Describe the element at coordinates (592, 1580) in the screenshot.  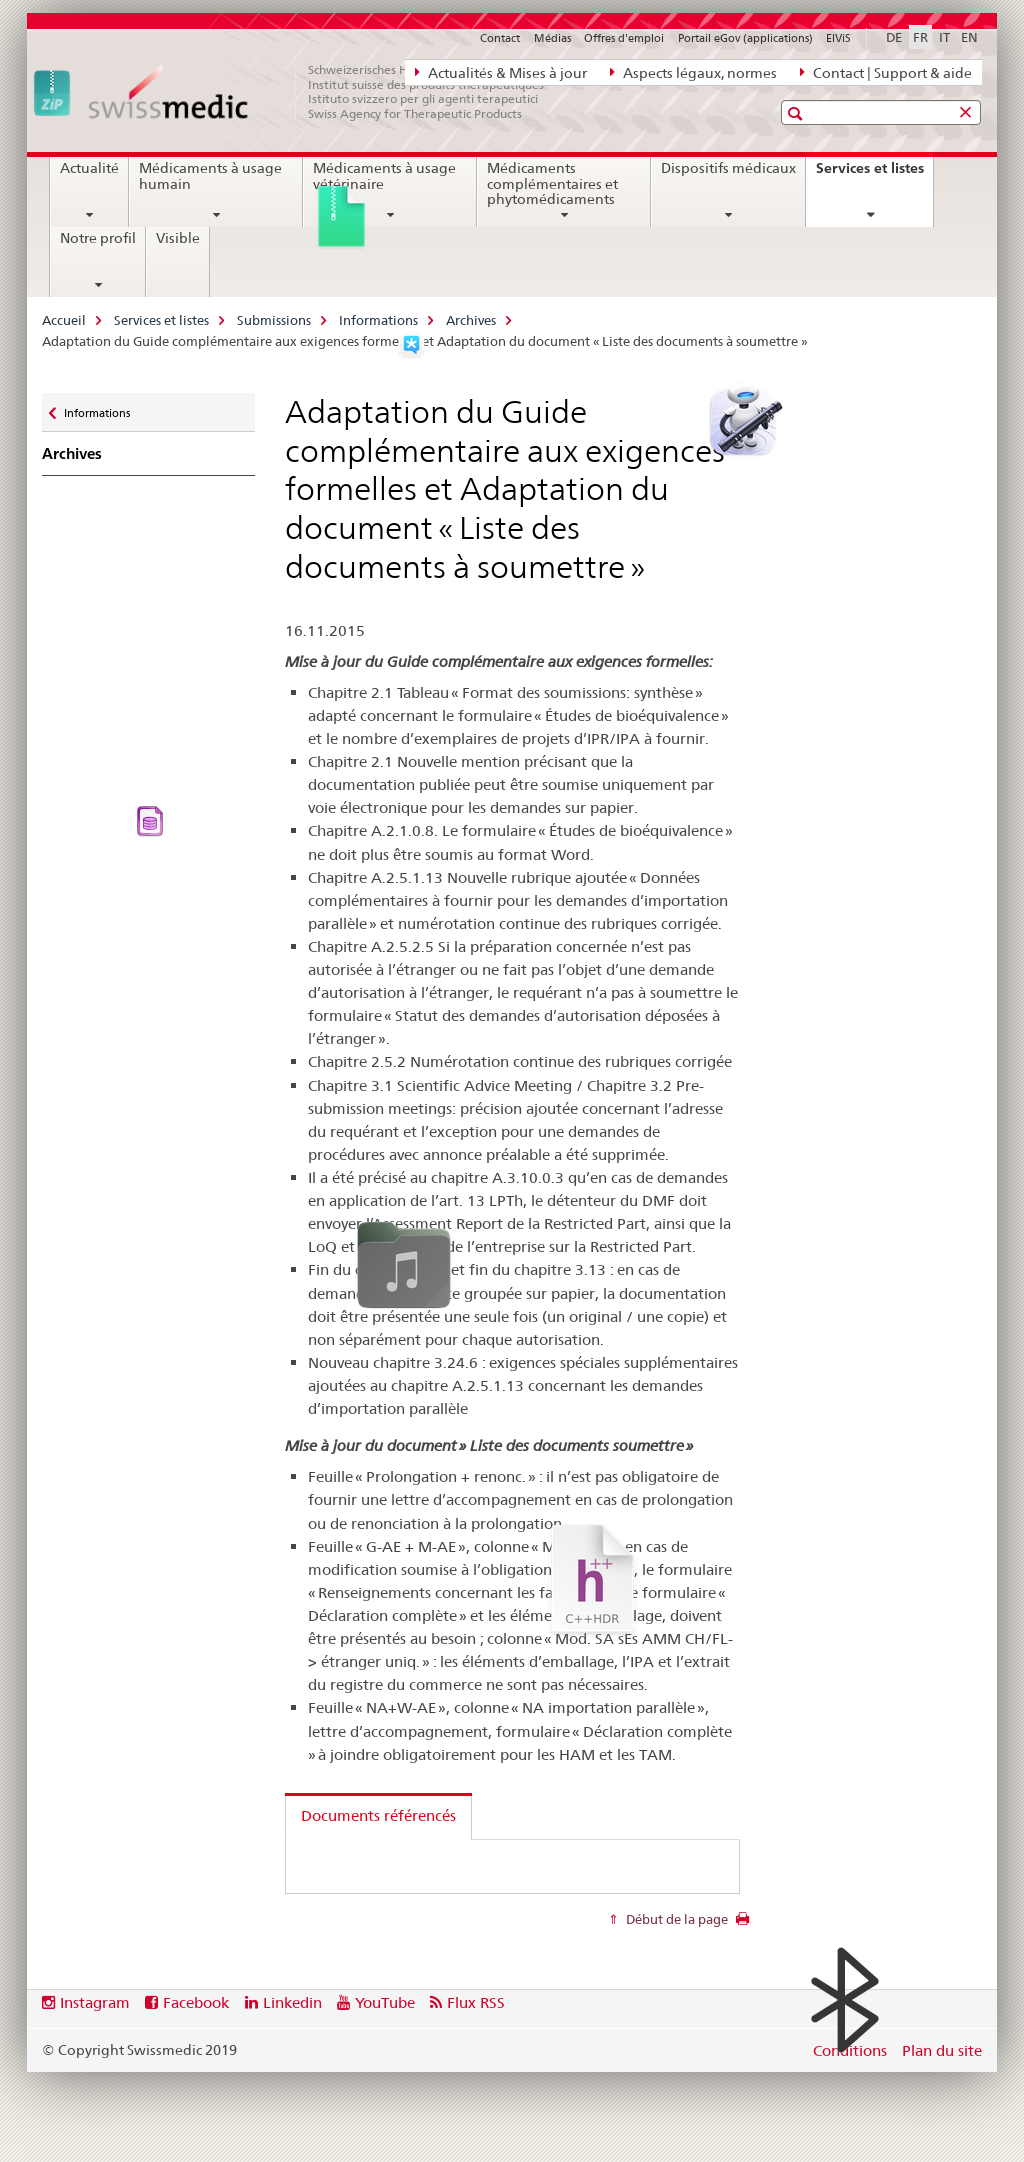
I see `a C++ header file` at that location.